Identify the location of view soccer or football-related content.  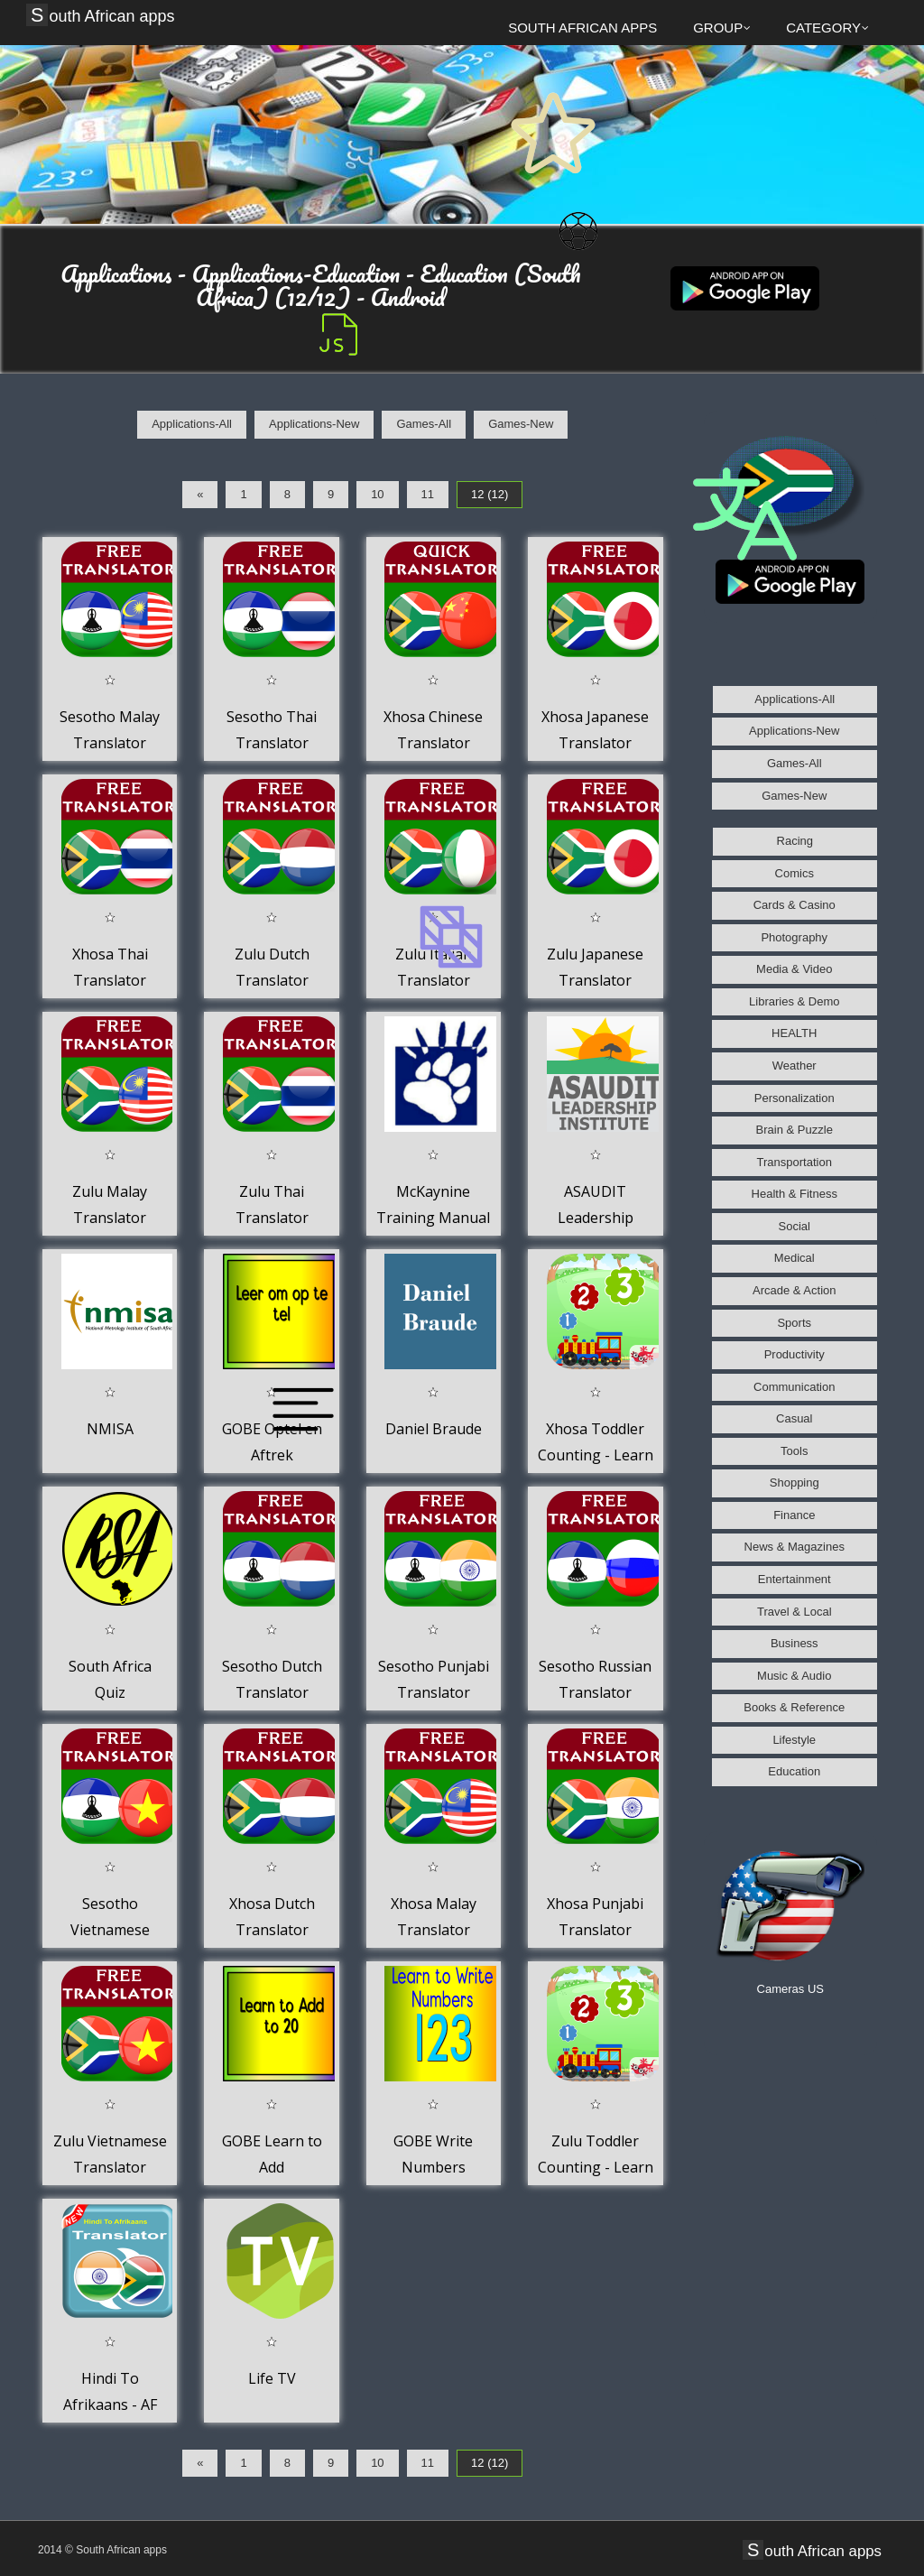
(578, 231).